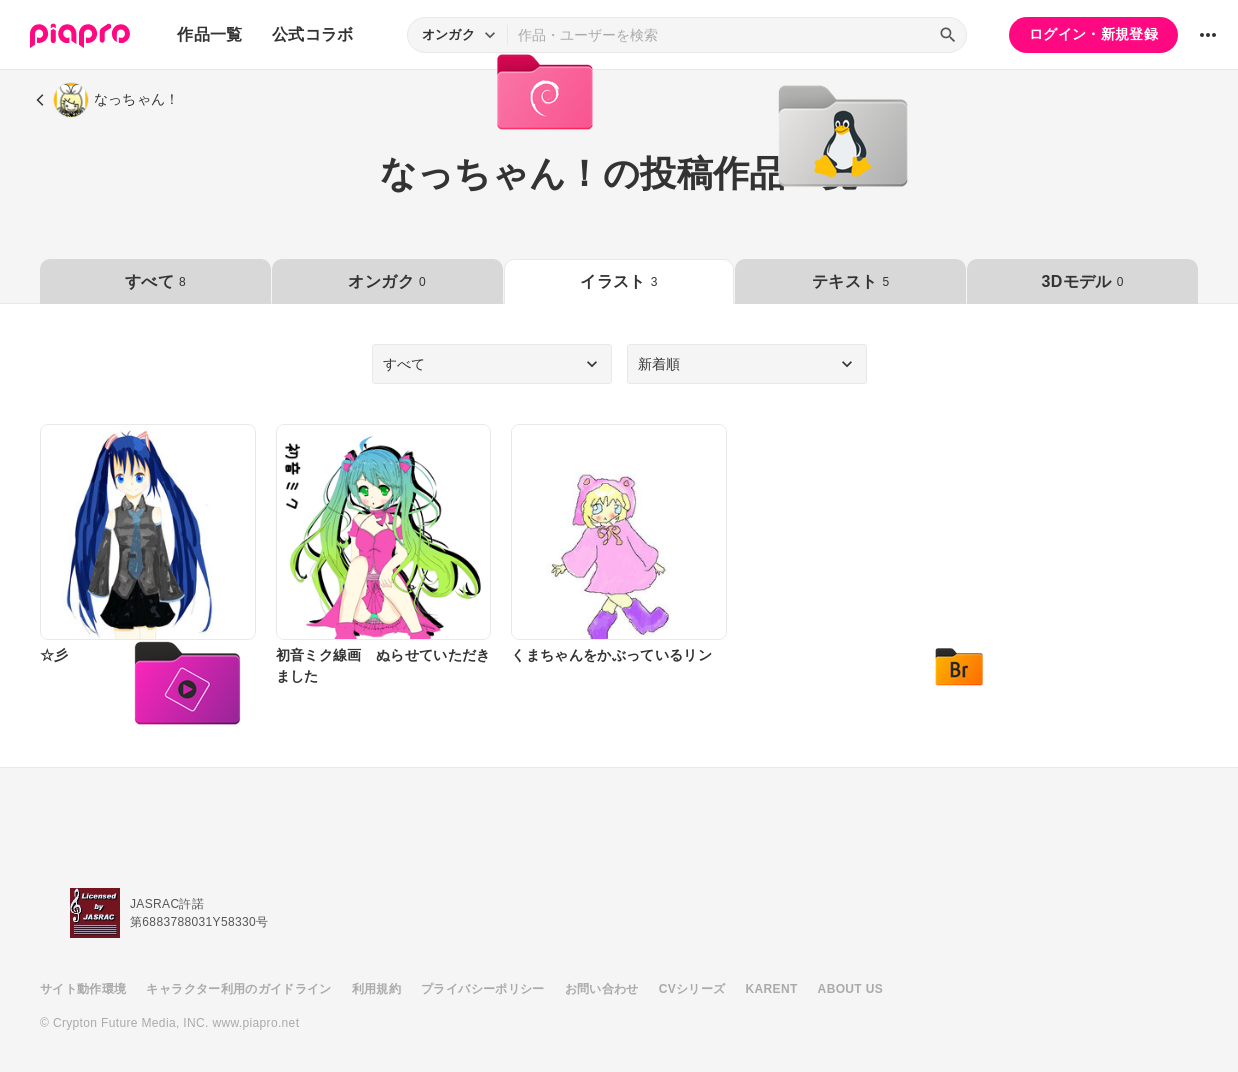  What do you see at coordinates (842, 139) in the screenshot?
I see `open linux files folder` at bounding box center [842, 139].